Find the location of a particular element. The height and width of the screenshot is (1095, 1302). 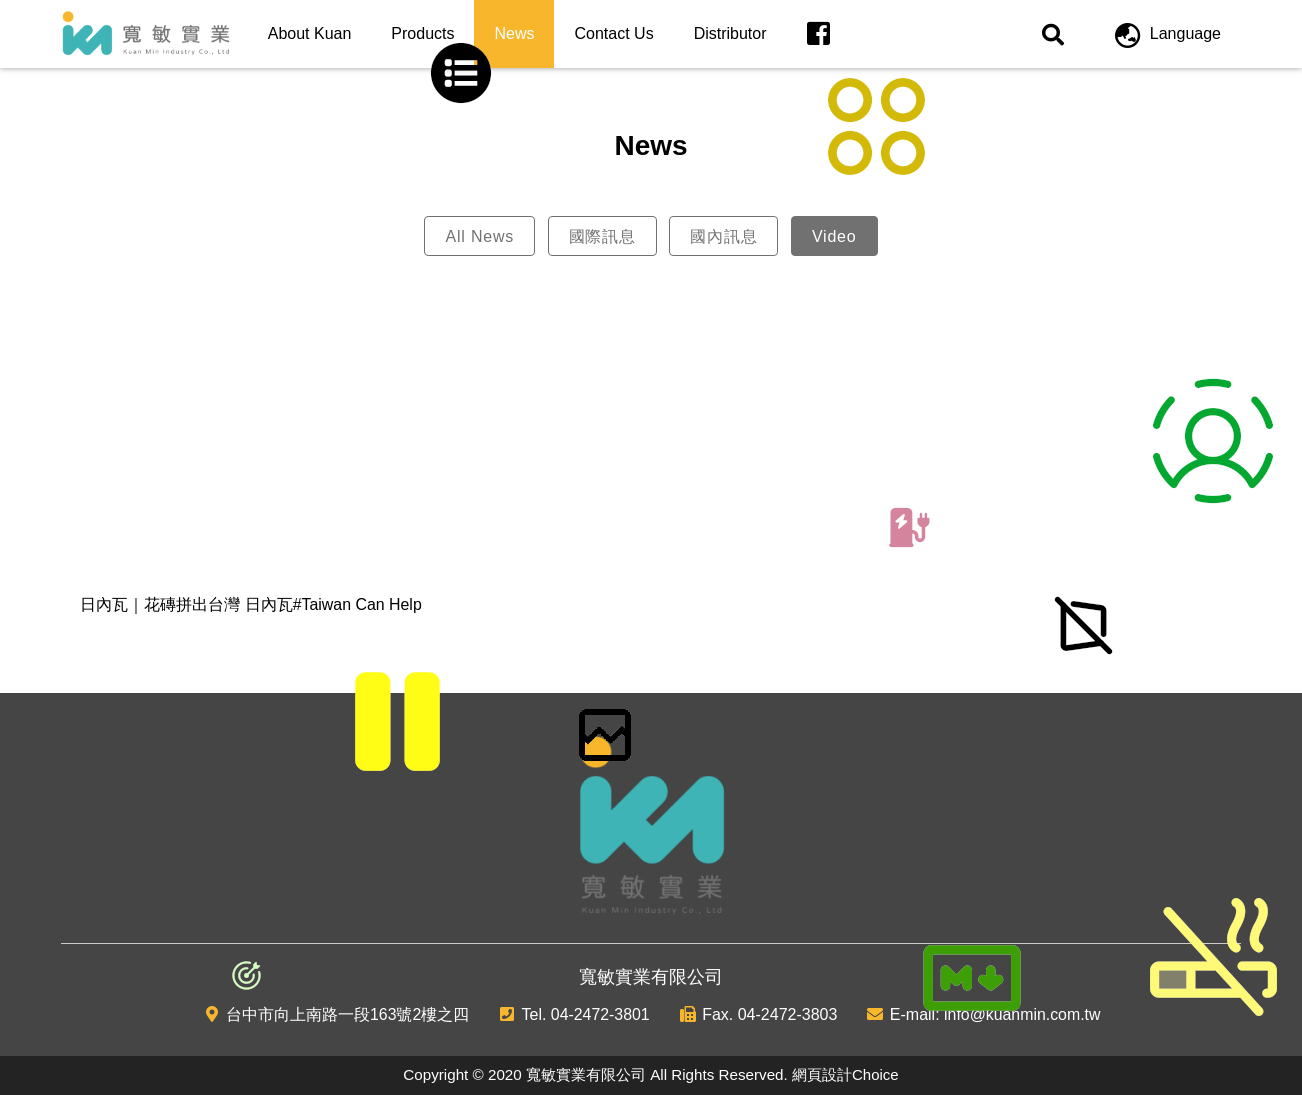

format text using markdown is located at coordinates (972, 978).